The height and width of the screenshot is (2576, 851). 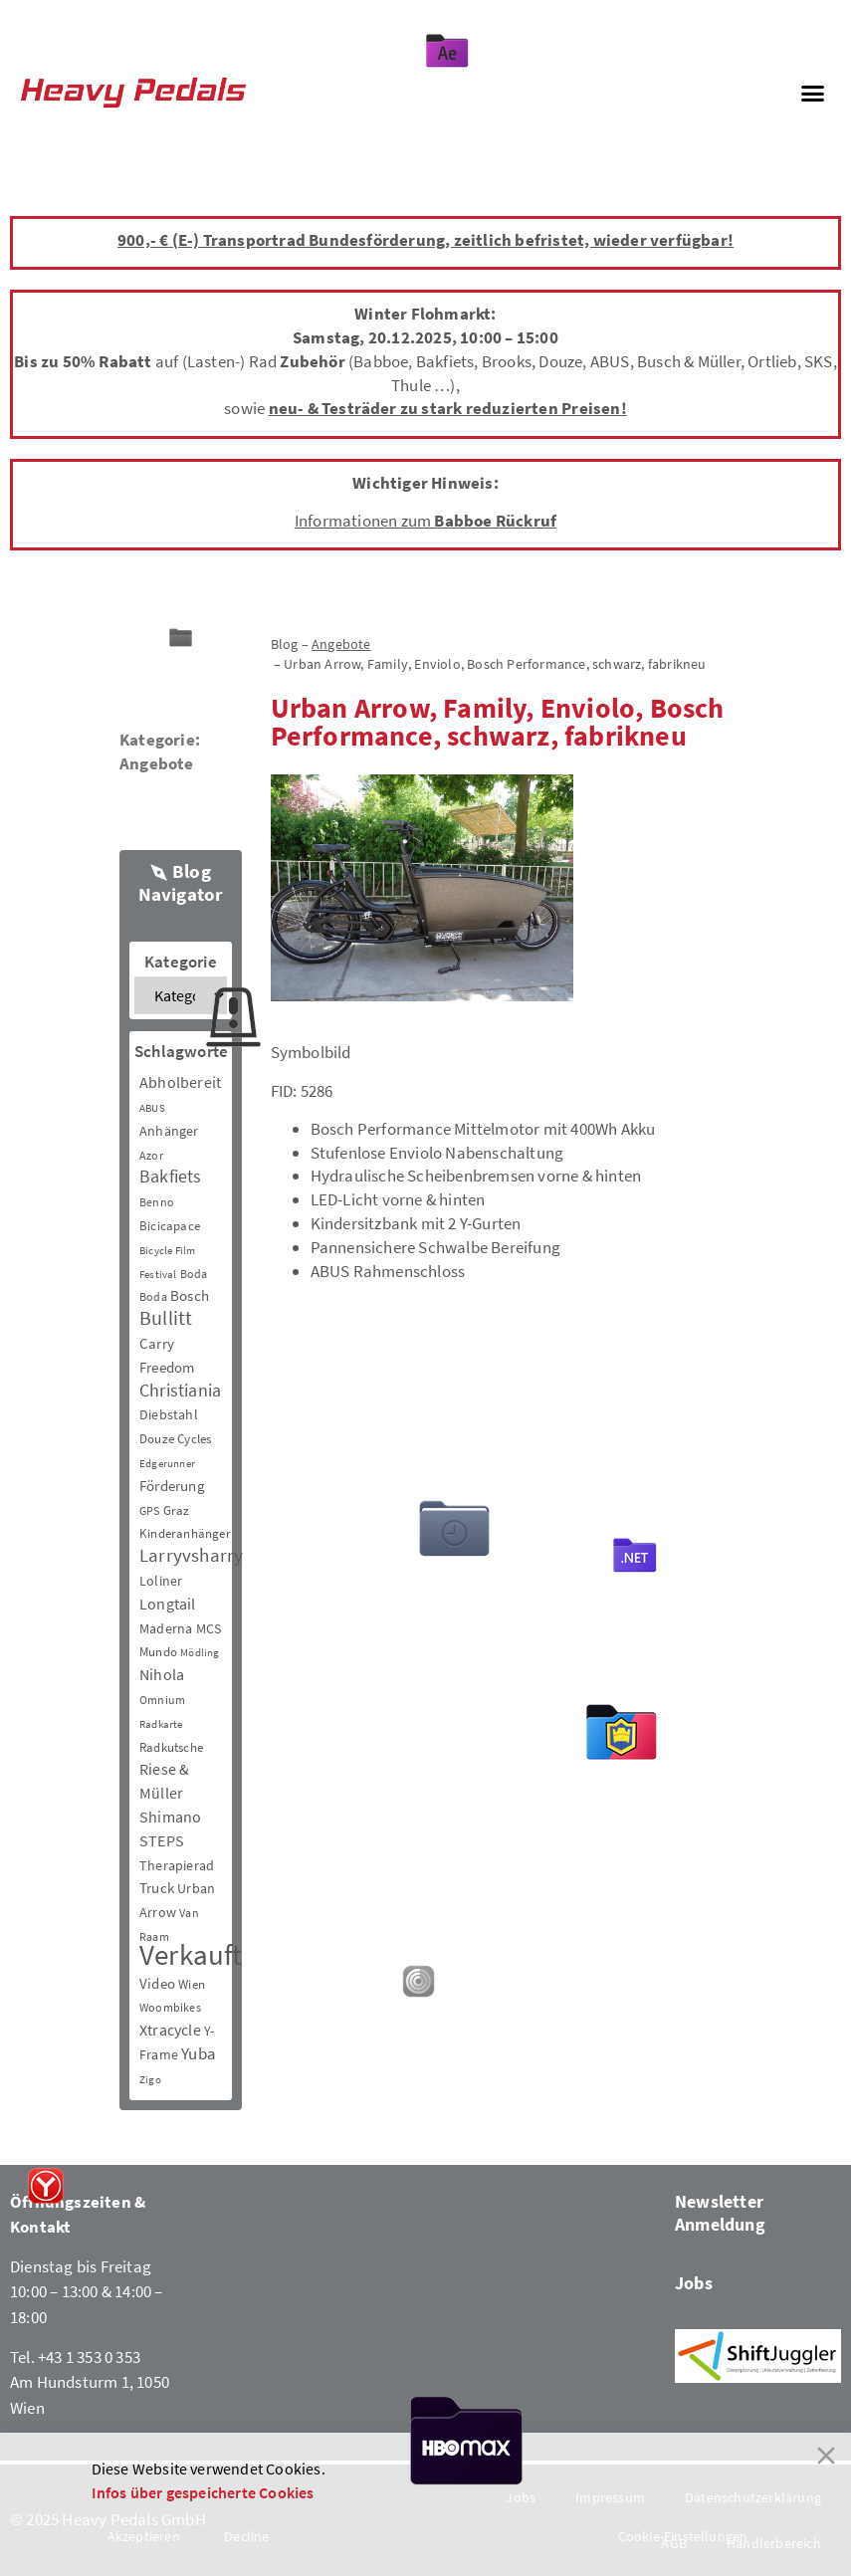 I want to click on open the Fitness app, so click(x=418, y=1981).